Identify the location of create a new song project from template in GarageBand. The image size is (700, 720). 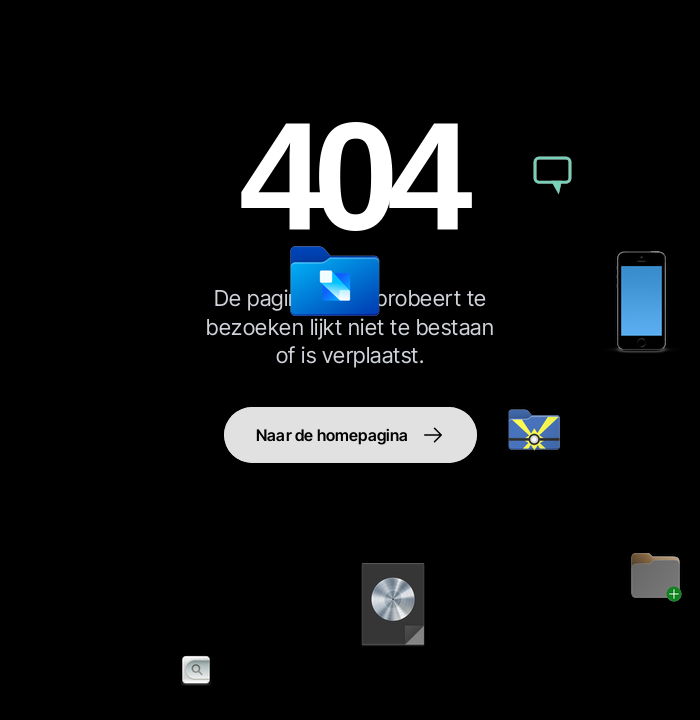
(393, 606).